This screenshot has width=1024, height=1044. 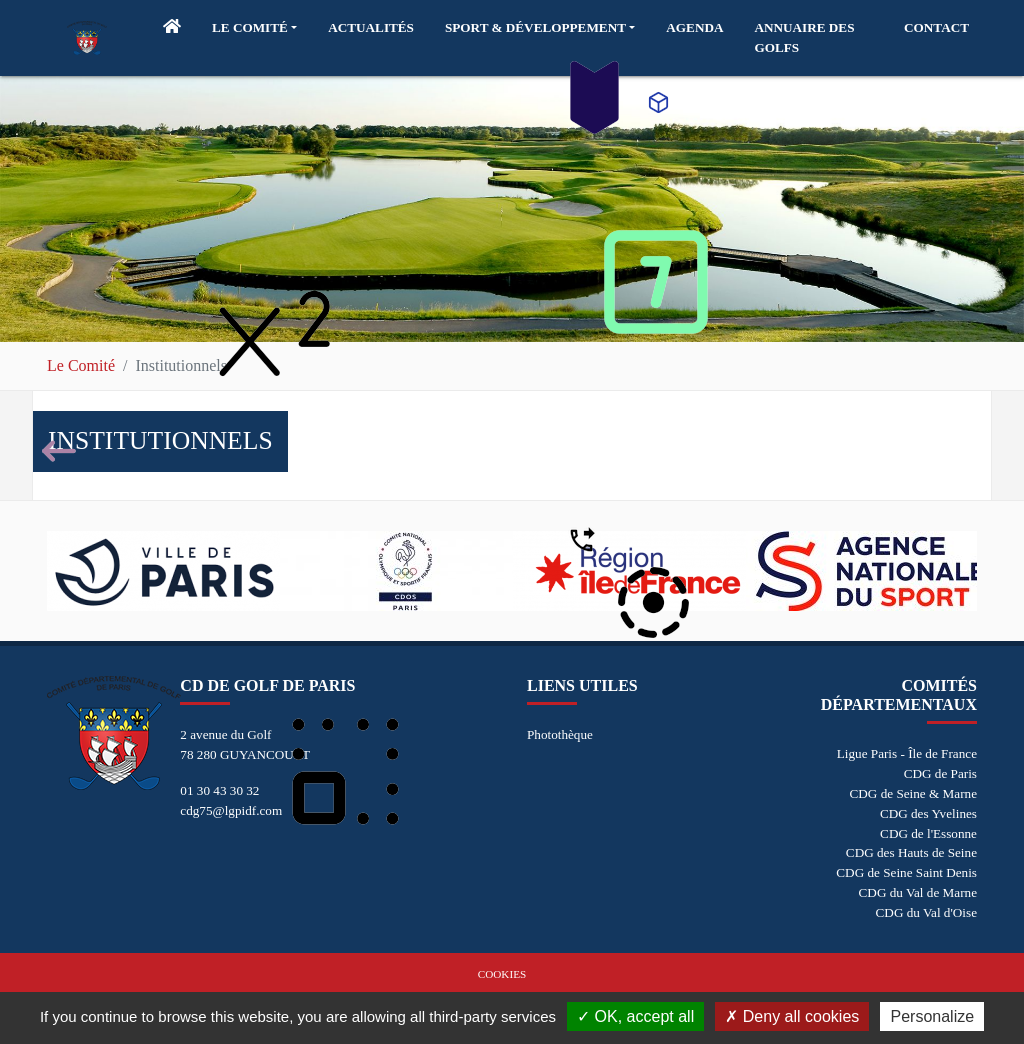 I want to click on apply tilt-shift blur effect to photo, so click(x=653, y=602).